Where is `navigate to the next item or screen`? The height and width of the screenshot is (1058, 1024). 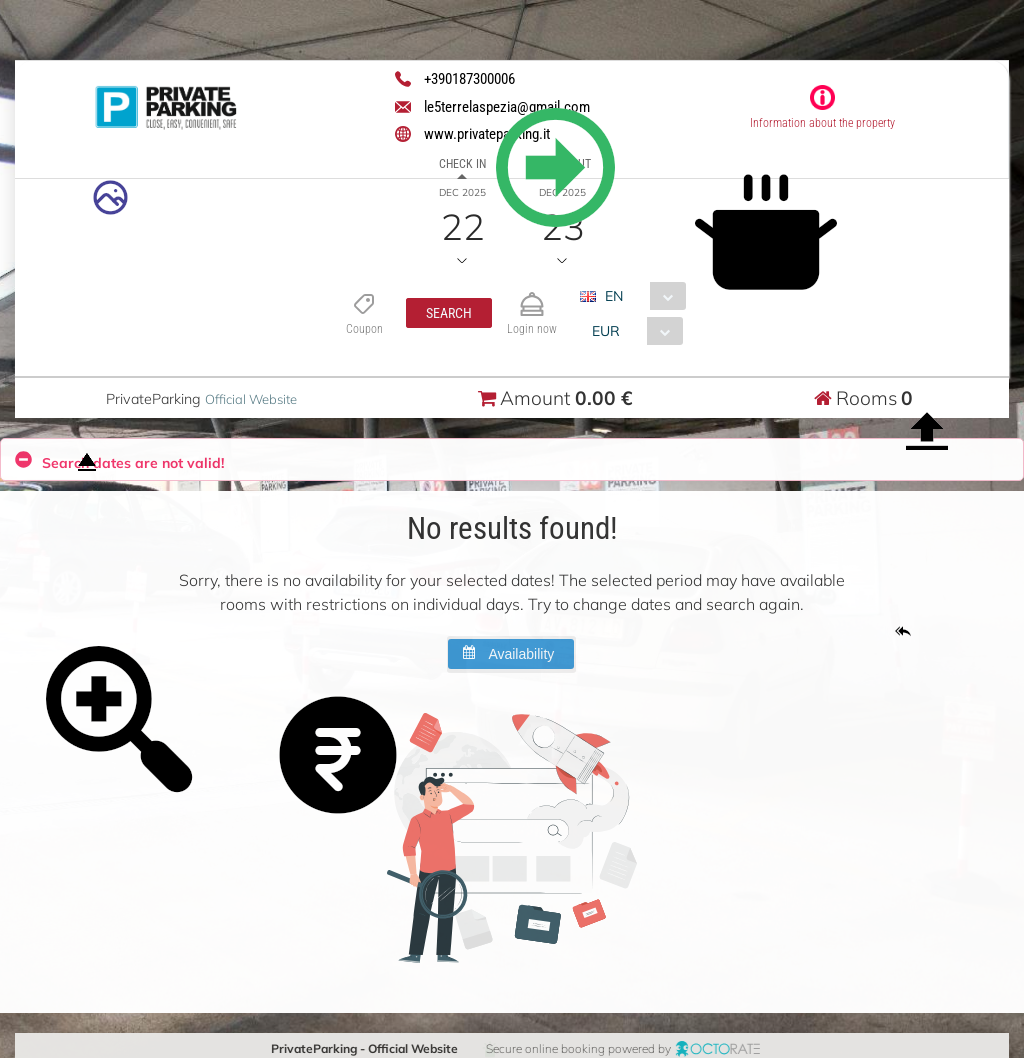 navigate to the next item or screen is located at coordinates (555, 167).